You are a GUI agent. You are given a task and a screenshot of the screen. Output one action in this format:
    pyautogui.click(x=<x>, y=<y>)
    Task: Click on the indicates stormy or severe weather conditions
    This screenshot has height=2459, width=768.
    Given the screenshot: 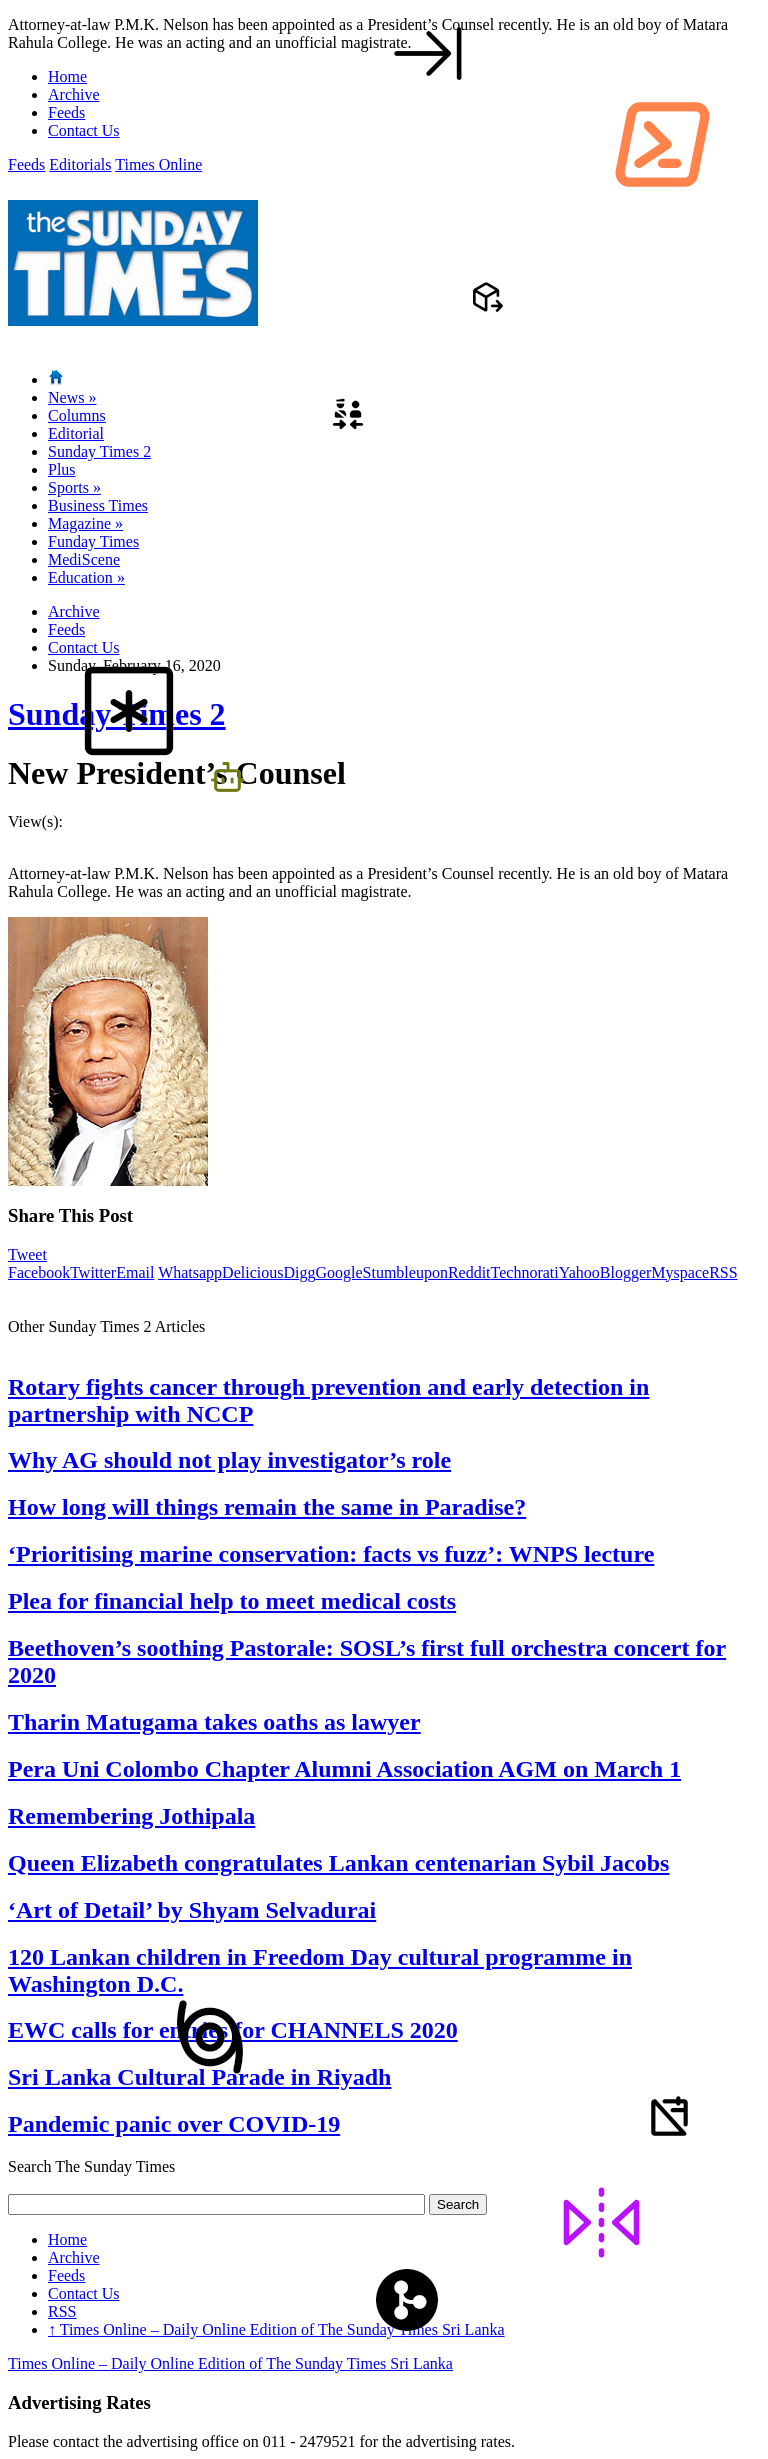 What is the action you would take?
    pyautogui.click(x=210, y=2037)
    